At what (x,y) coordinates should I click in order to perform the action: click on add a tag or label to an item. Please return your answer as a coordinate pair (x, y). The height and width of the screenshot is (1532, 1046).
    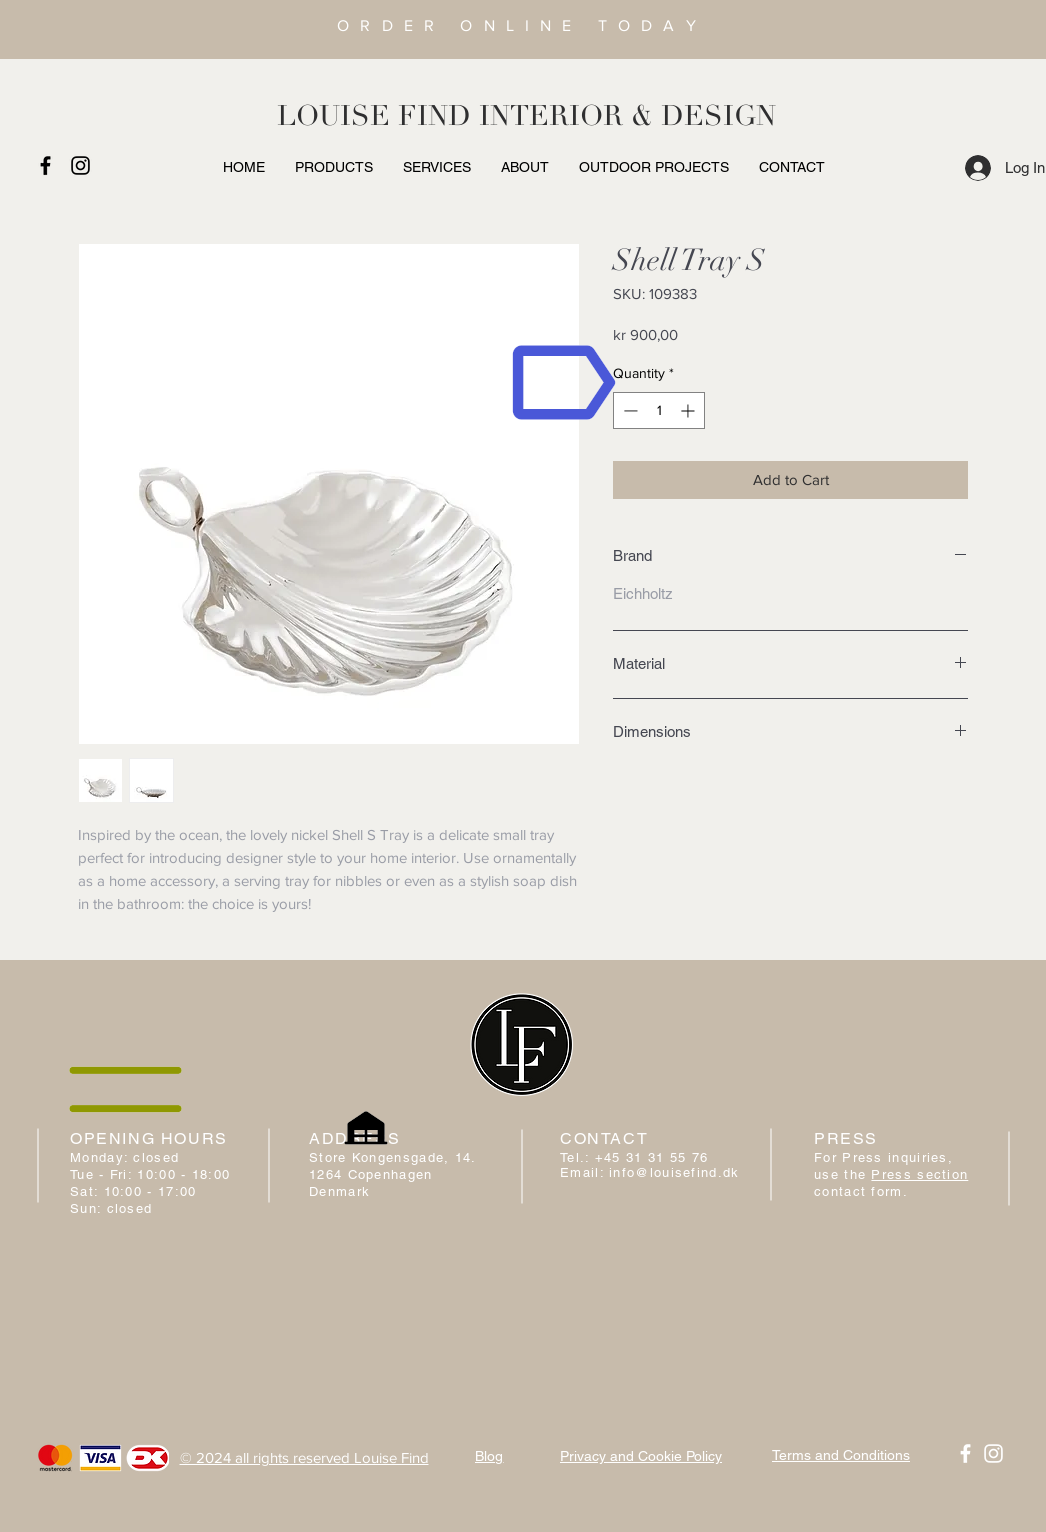
    Looking at the image, I should click on (560, 382).